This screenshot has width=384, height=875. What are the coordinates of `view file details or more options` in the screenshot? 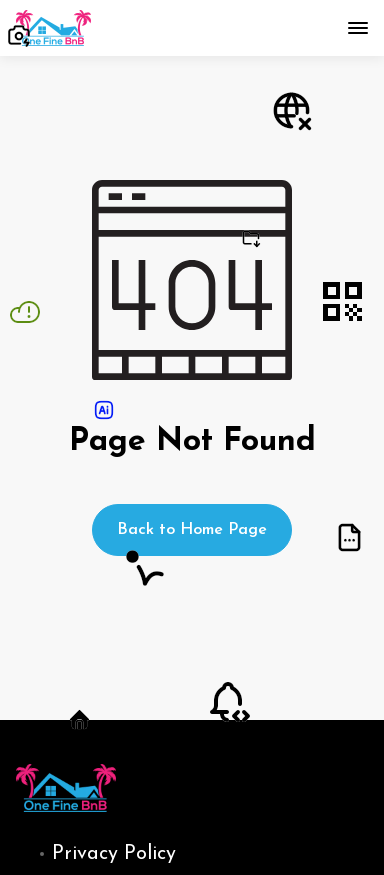 It's located at (349, 537).